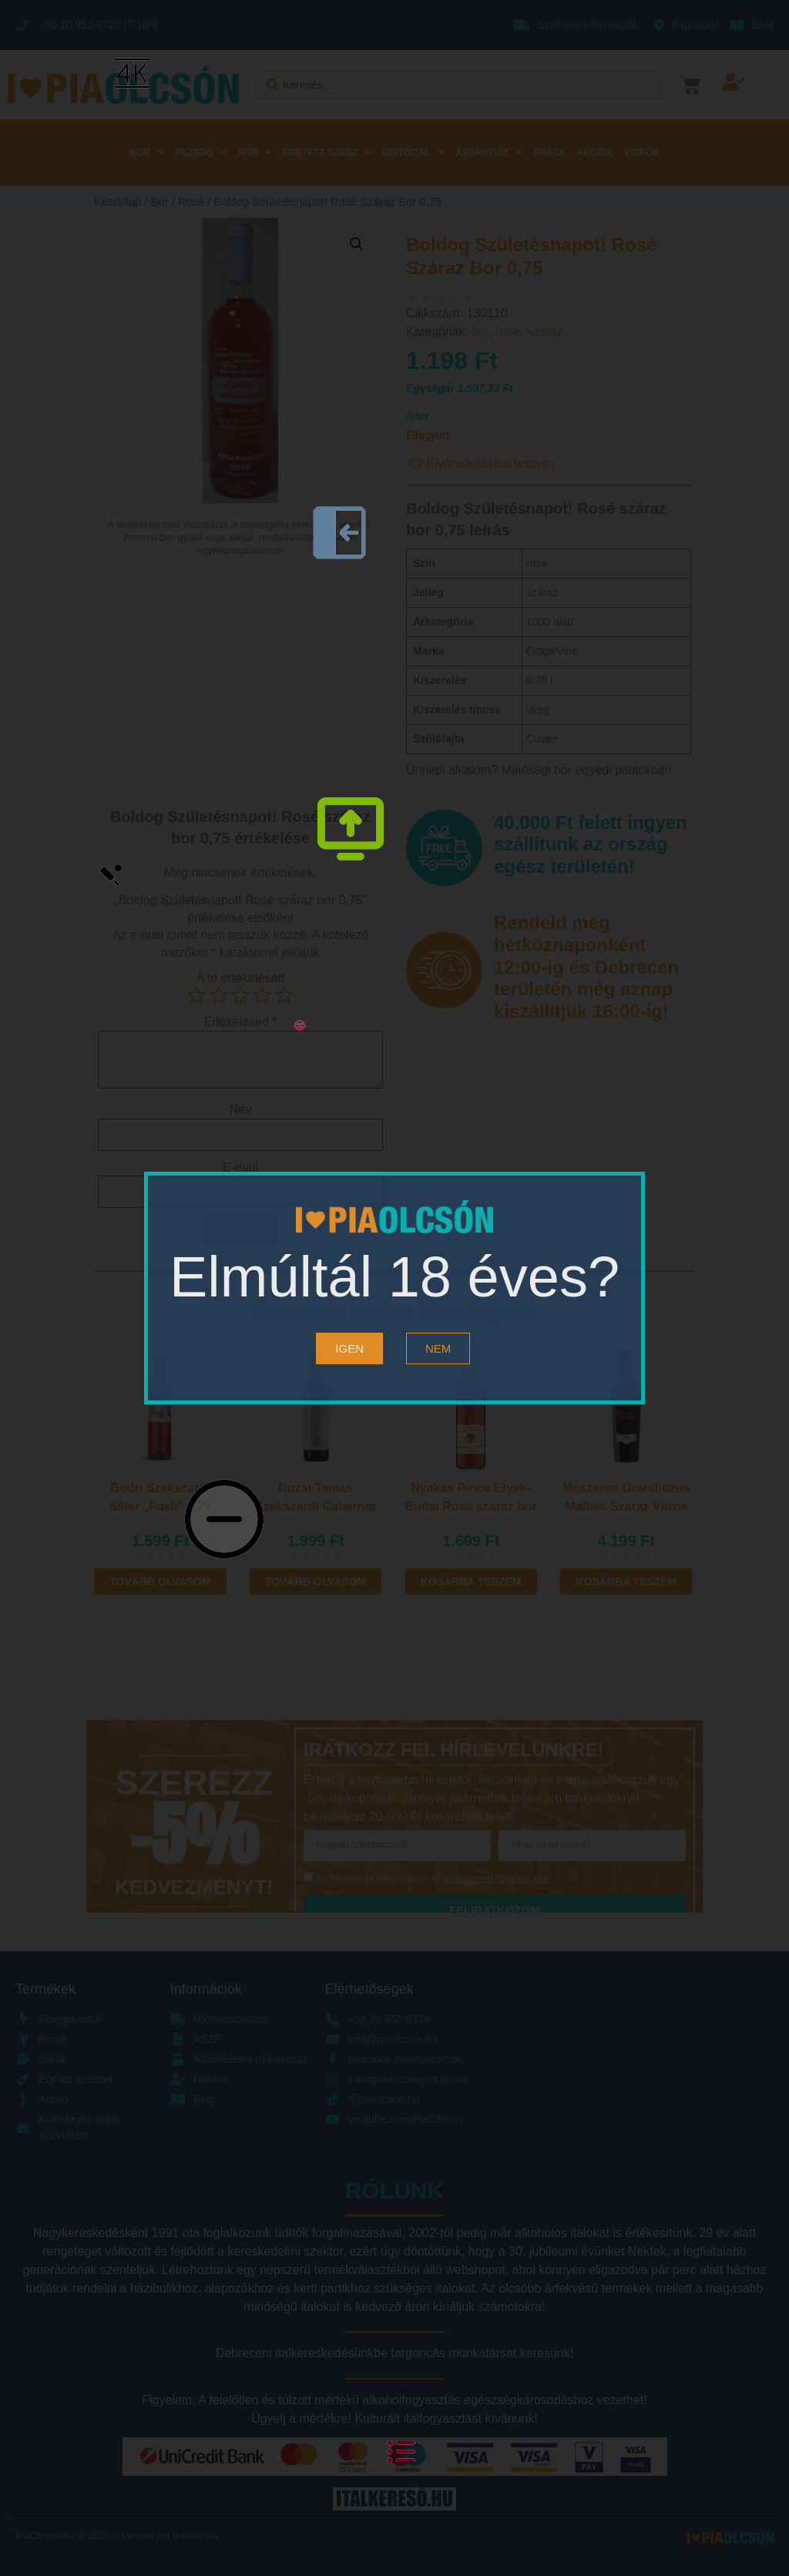  What do you see at coordinates (351, 826) in the screenshot?
I see `upload file to display or screen` at bounding box center [351, 826].